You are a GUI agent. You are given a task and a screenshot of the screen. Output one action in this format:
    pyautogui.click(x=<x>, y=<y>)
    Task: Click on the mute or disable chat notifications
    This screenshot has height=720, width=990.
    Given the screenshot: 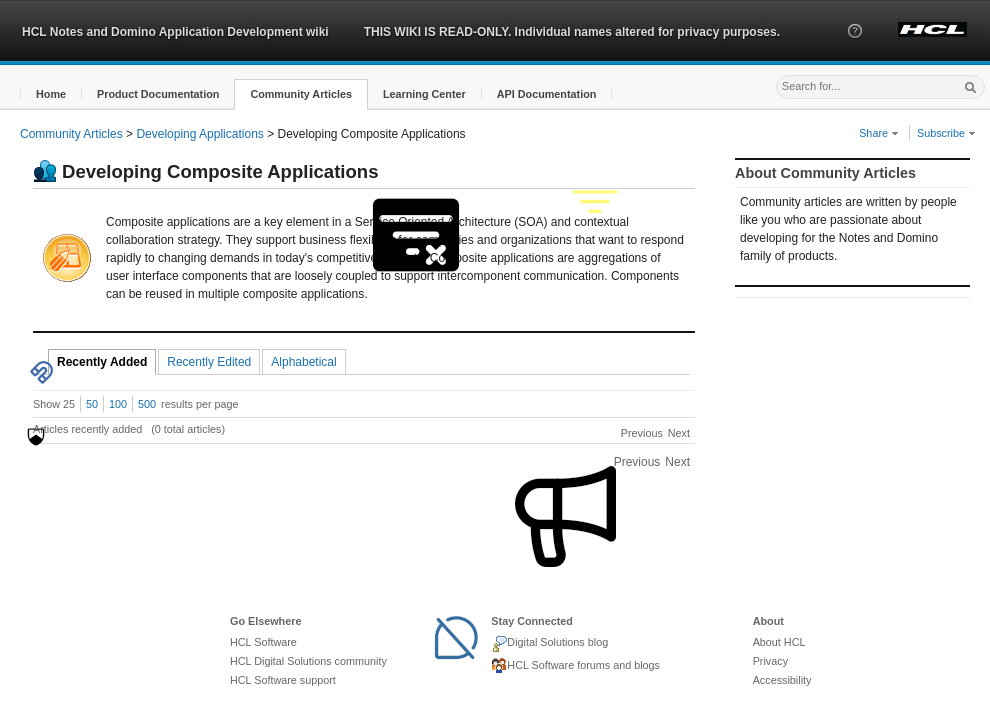 What is the action you would take?
    pyautogui.click(x=455, y=638)
    